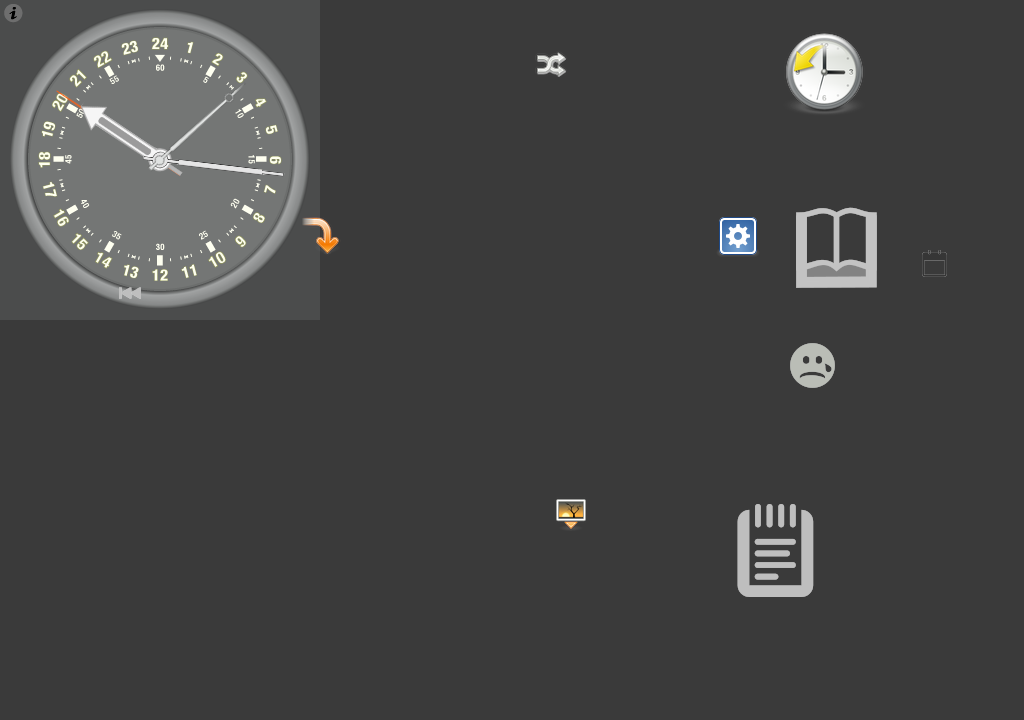  What do you see at coordinates (551, 63) in the screenshot?
I see `shuffle playlist or music queue` at bounding box center [551, 63].